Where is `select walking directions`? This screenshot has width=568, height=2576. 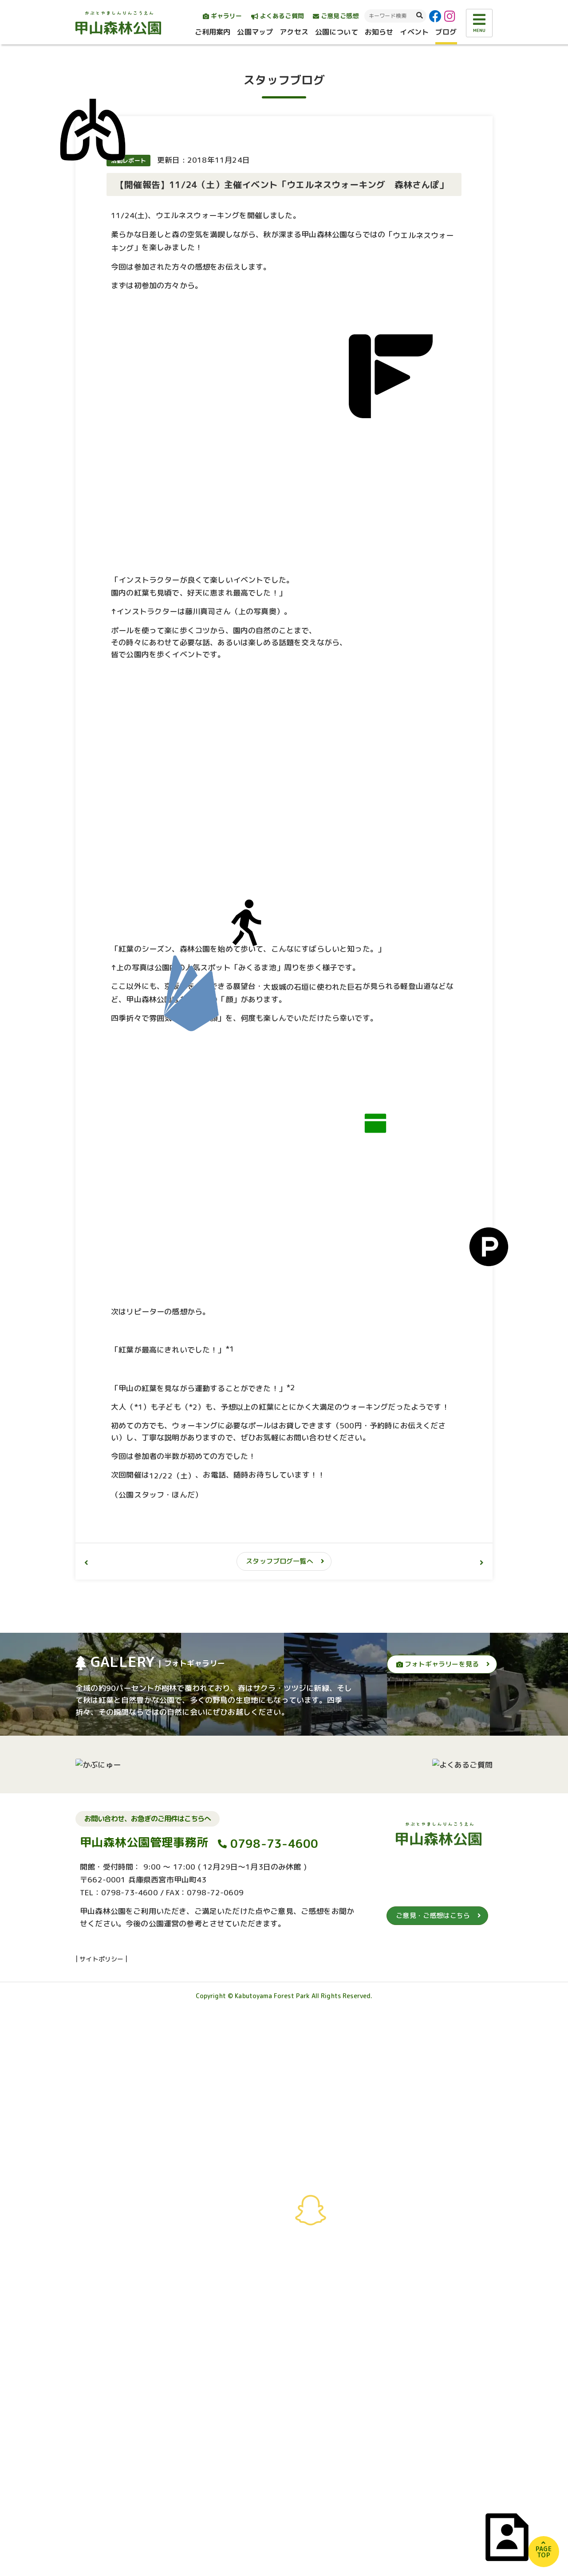 select walking directions is located at coordinates (246, 922).